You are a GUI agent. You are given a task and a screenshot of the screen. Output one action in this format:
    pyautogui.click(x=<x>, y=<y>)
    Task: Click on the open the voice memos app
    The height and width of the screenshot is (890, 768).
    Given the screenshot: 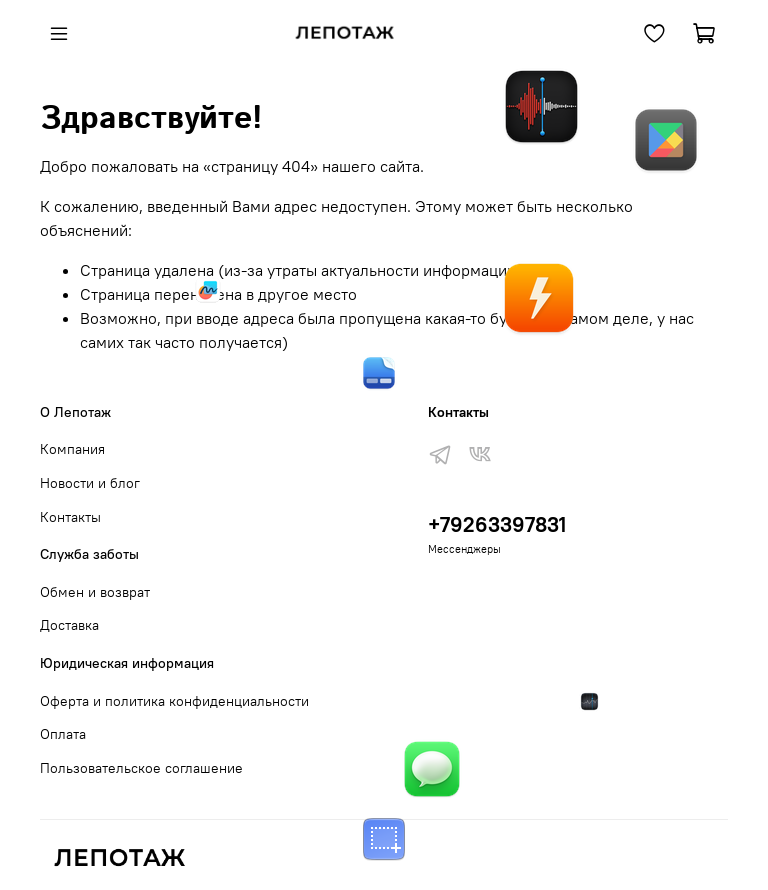 What is the action you would take?
    pyautogui.click(x=541, y=106)
    